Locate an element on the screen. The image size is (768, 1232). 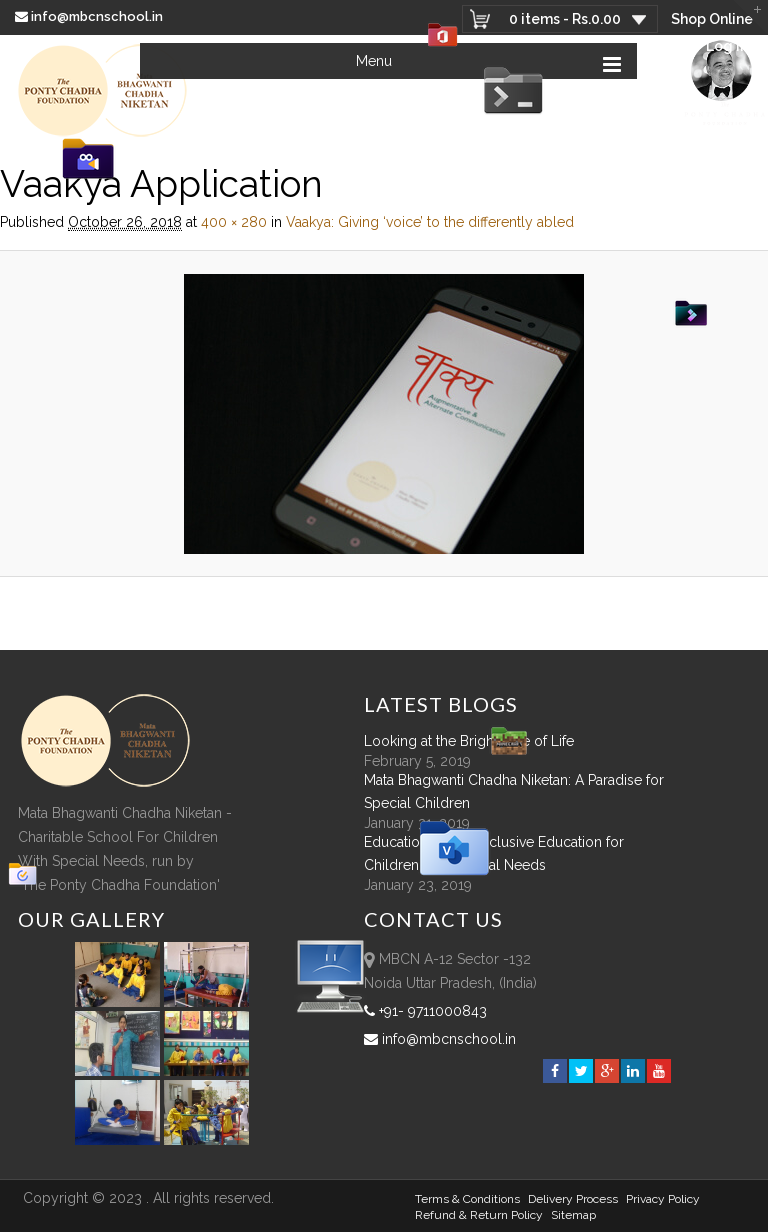
open wondershare anireel project folder is located at coordinates (88, 160).